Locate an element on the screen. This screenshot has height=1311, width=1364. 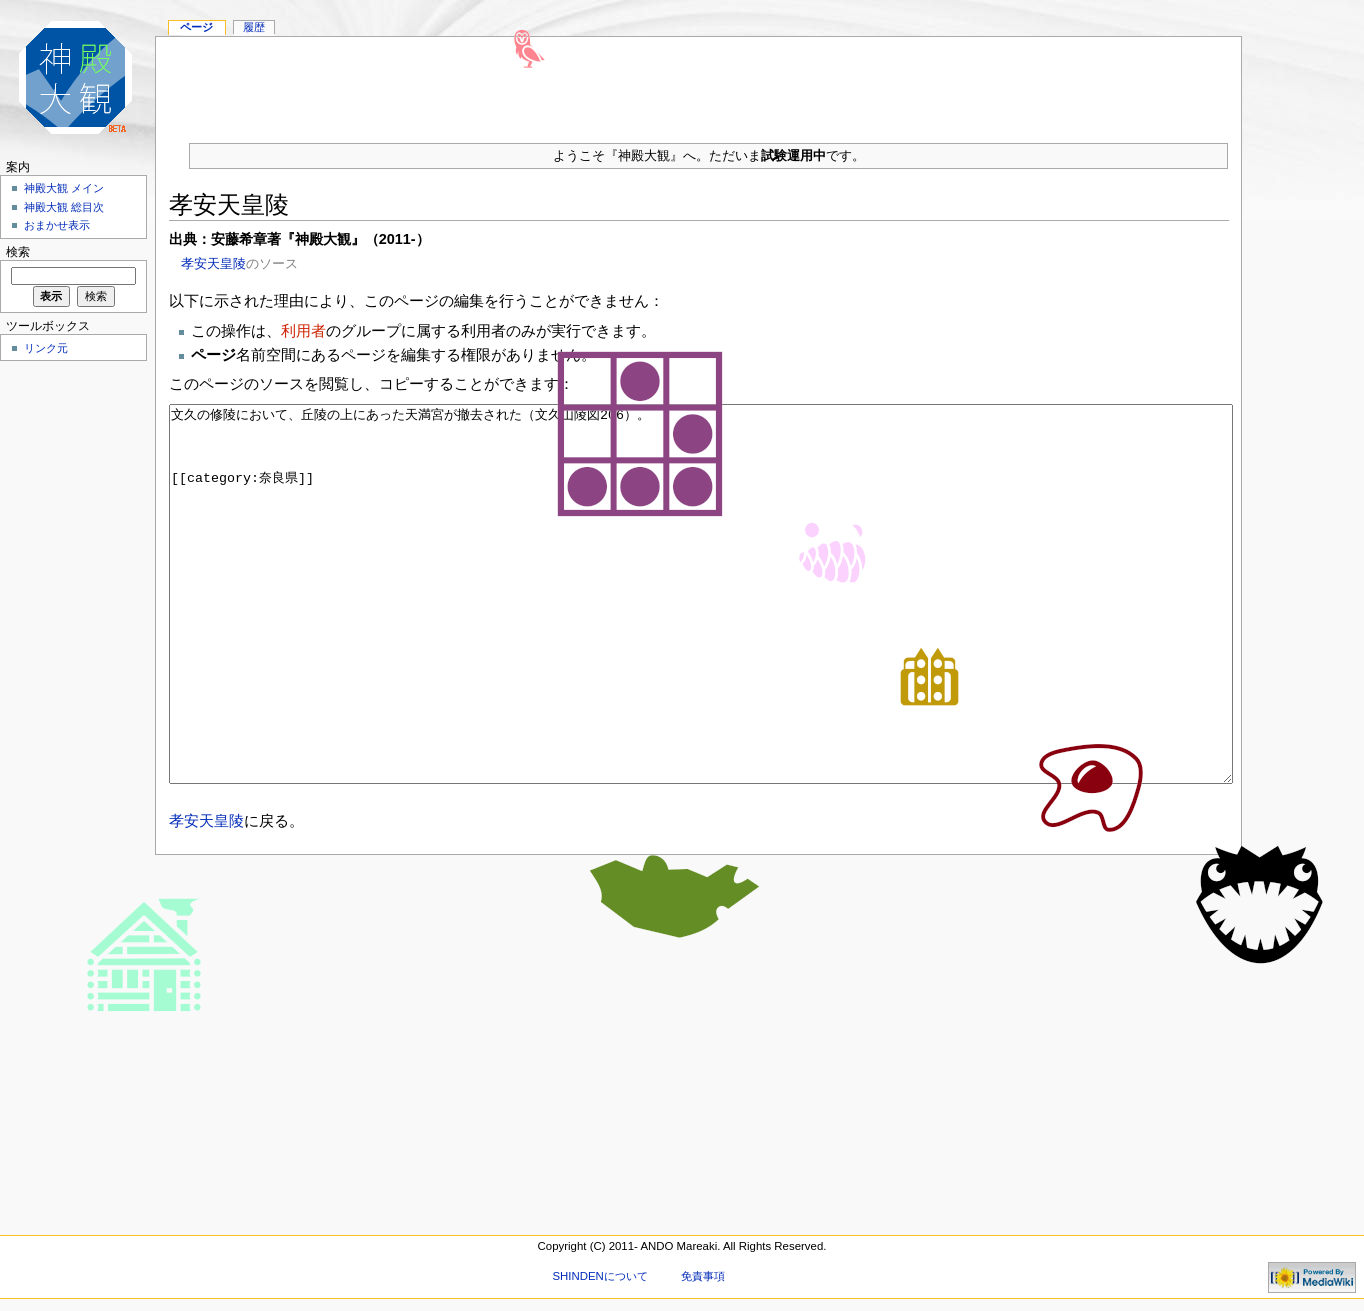
creature or monster enemy type indicator is located at coordinates (1259, 902).